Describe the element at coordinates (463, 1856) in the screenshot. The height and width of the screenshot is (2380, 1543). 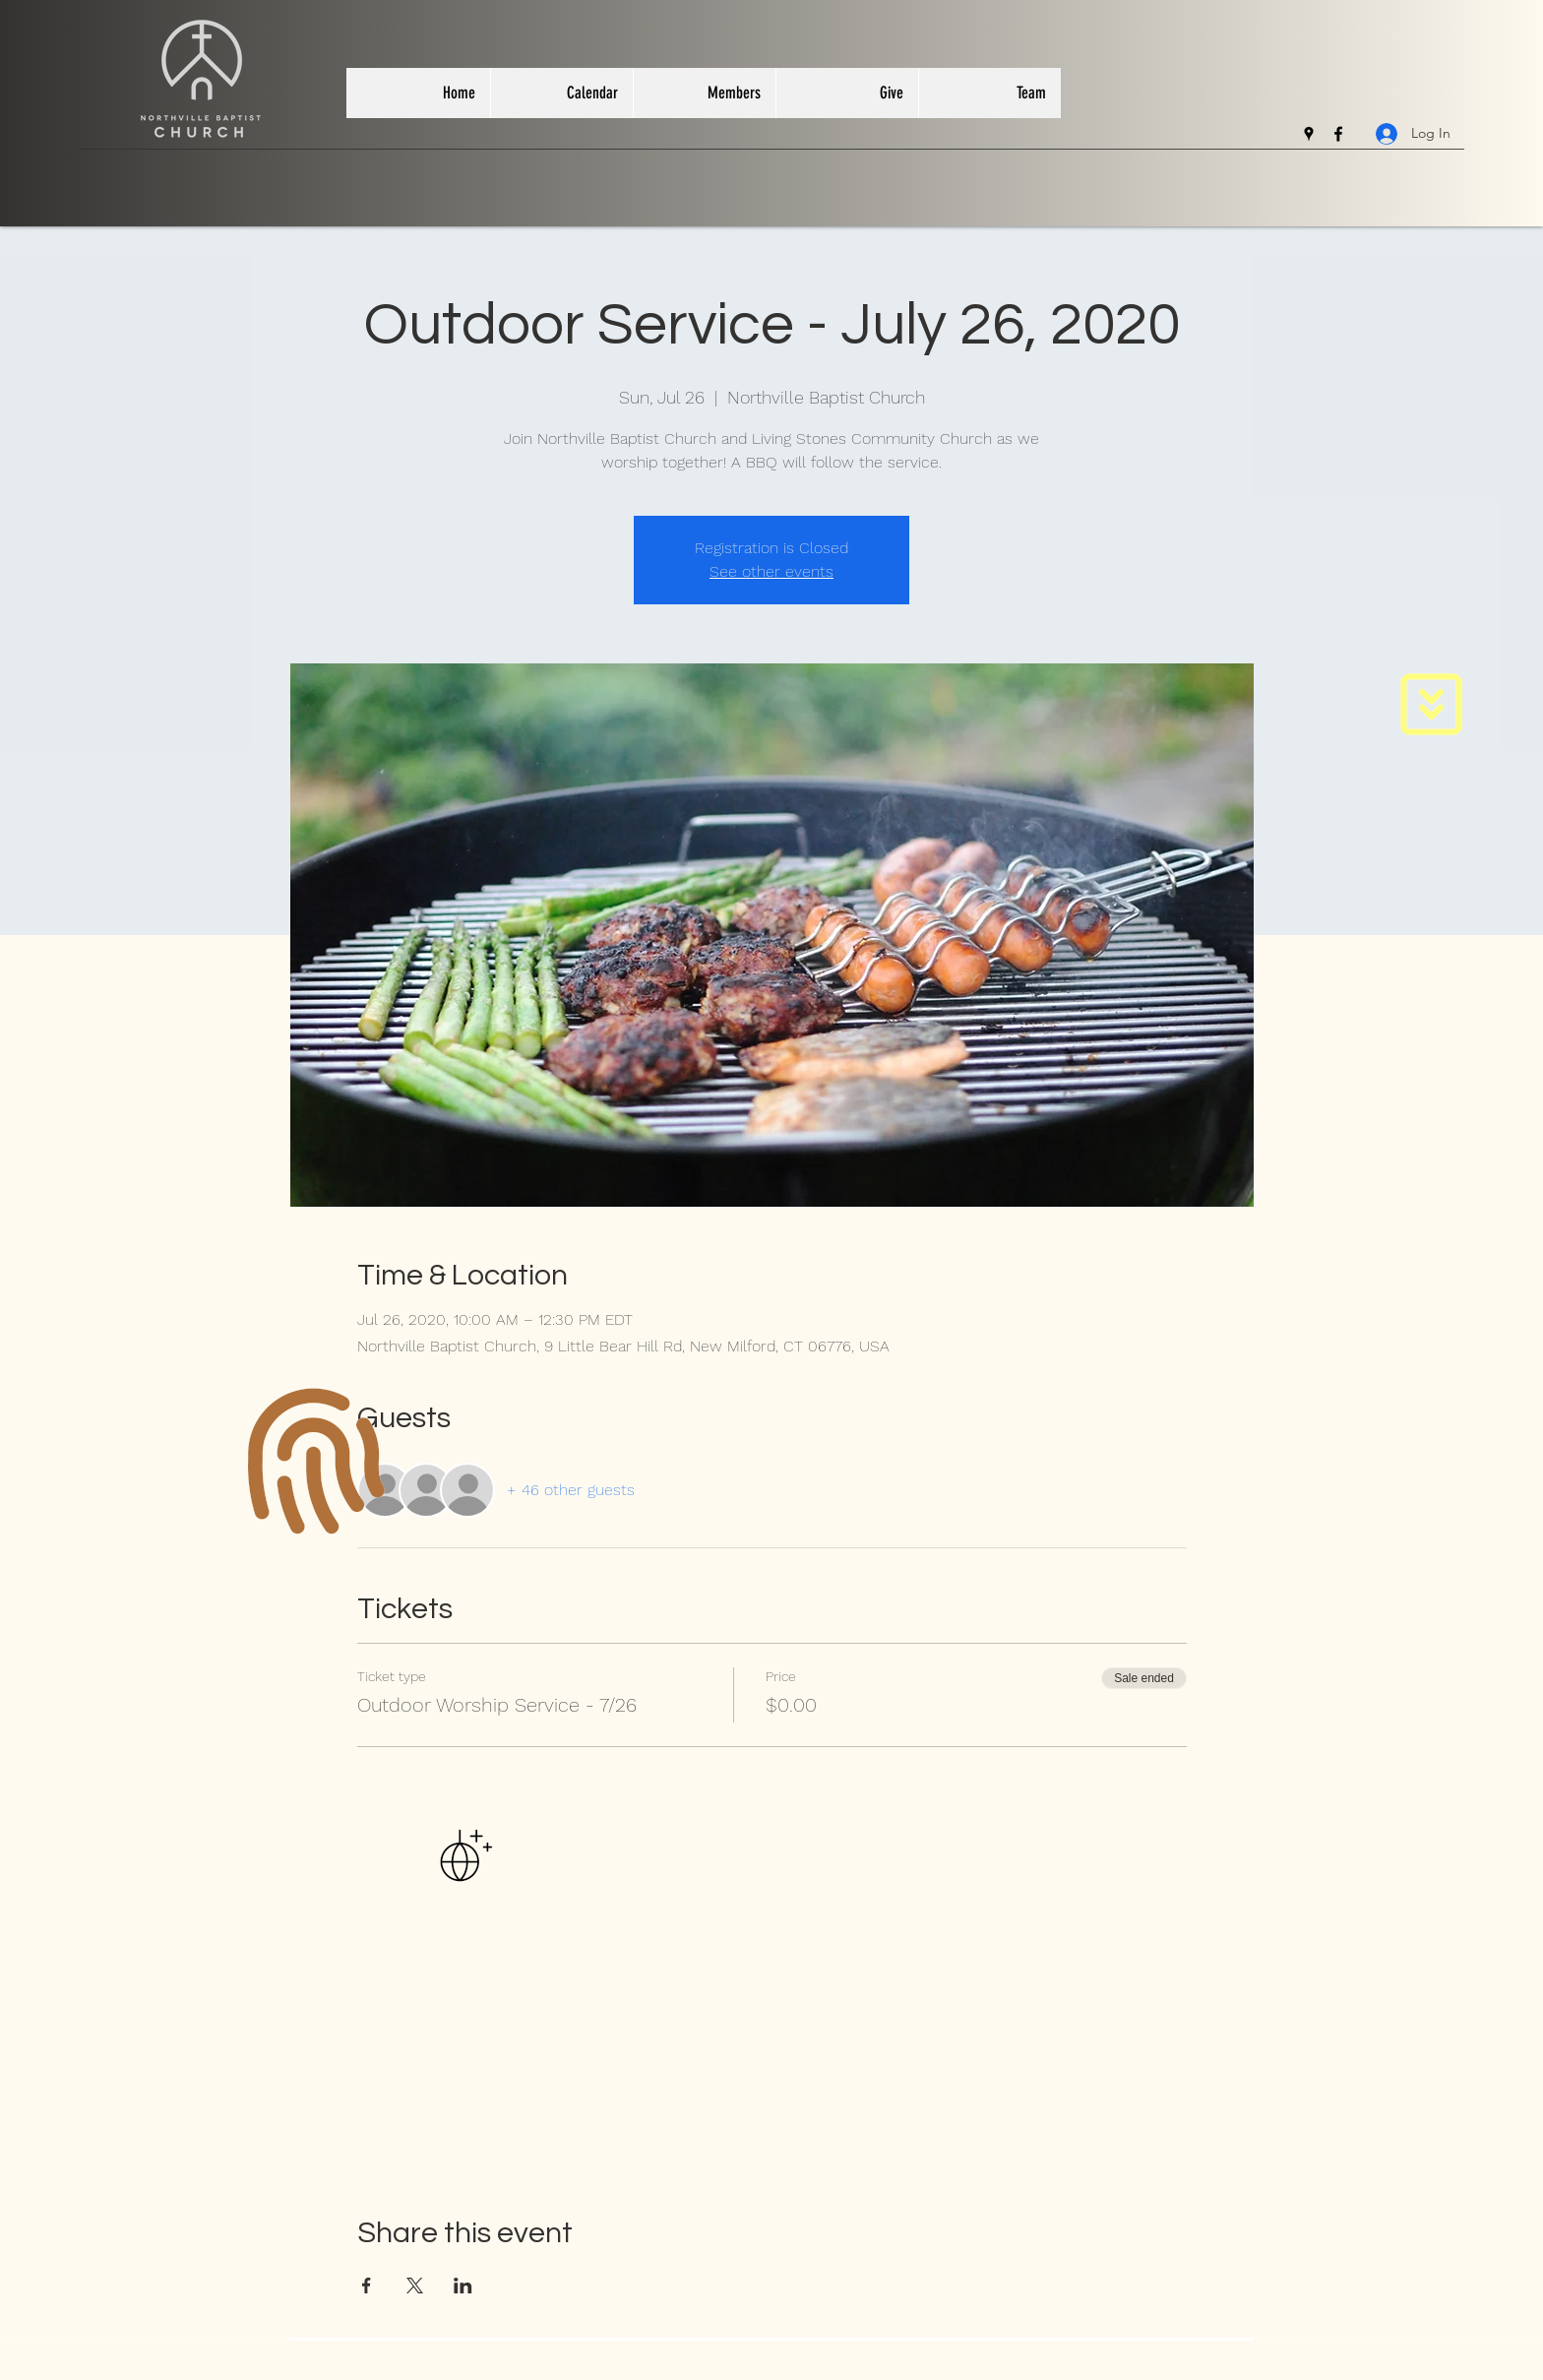
I see `access party or event mode` at that location.